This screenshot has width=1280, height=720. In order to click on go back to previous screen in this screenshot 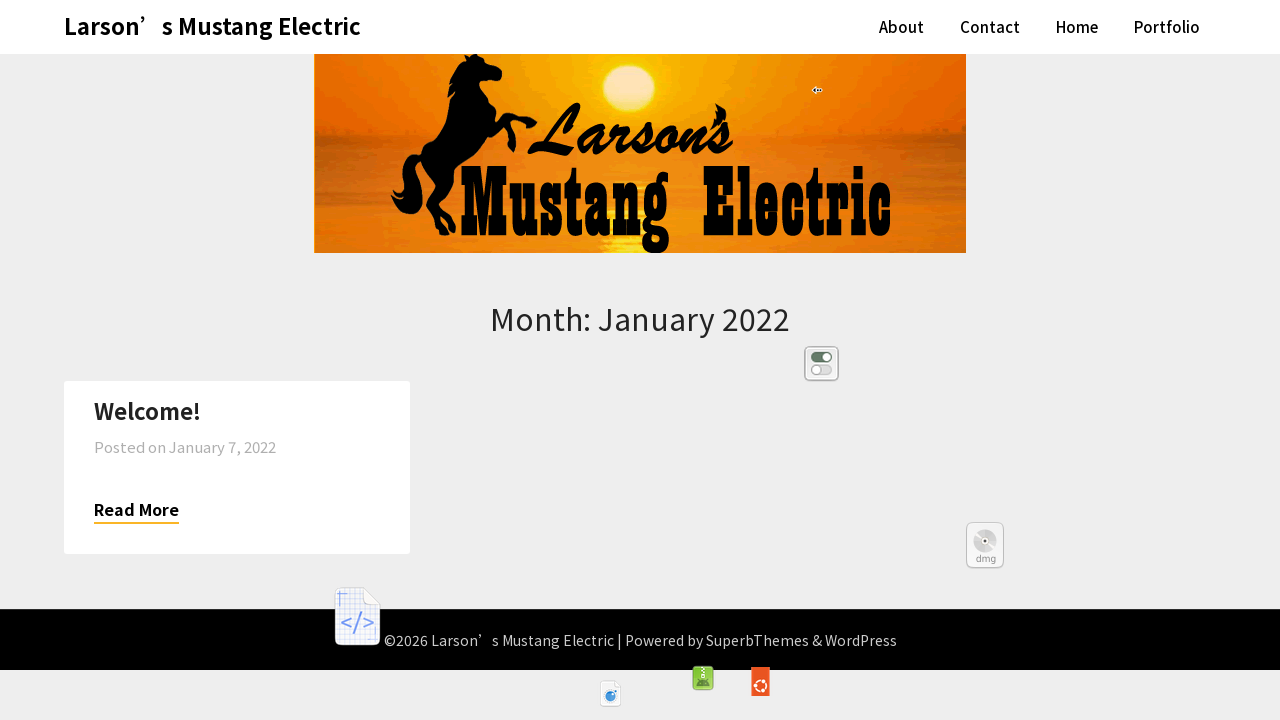, I will do `click(817, 90)`.